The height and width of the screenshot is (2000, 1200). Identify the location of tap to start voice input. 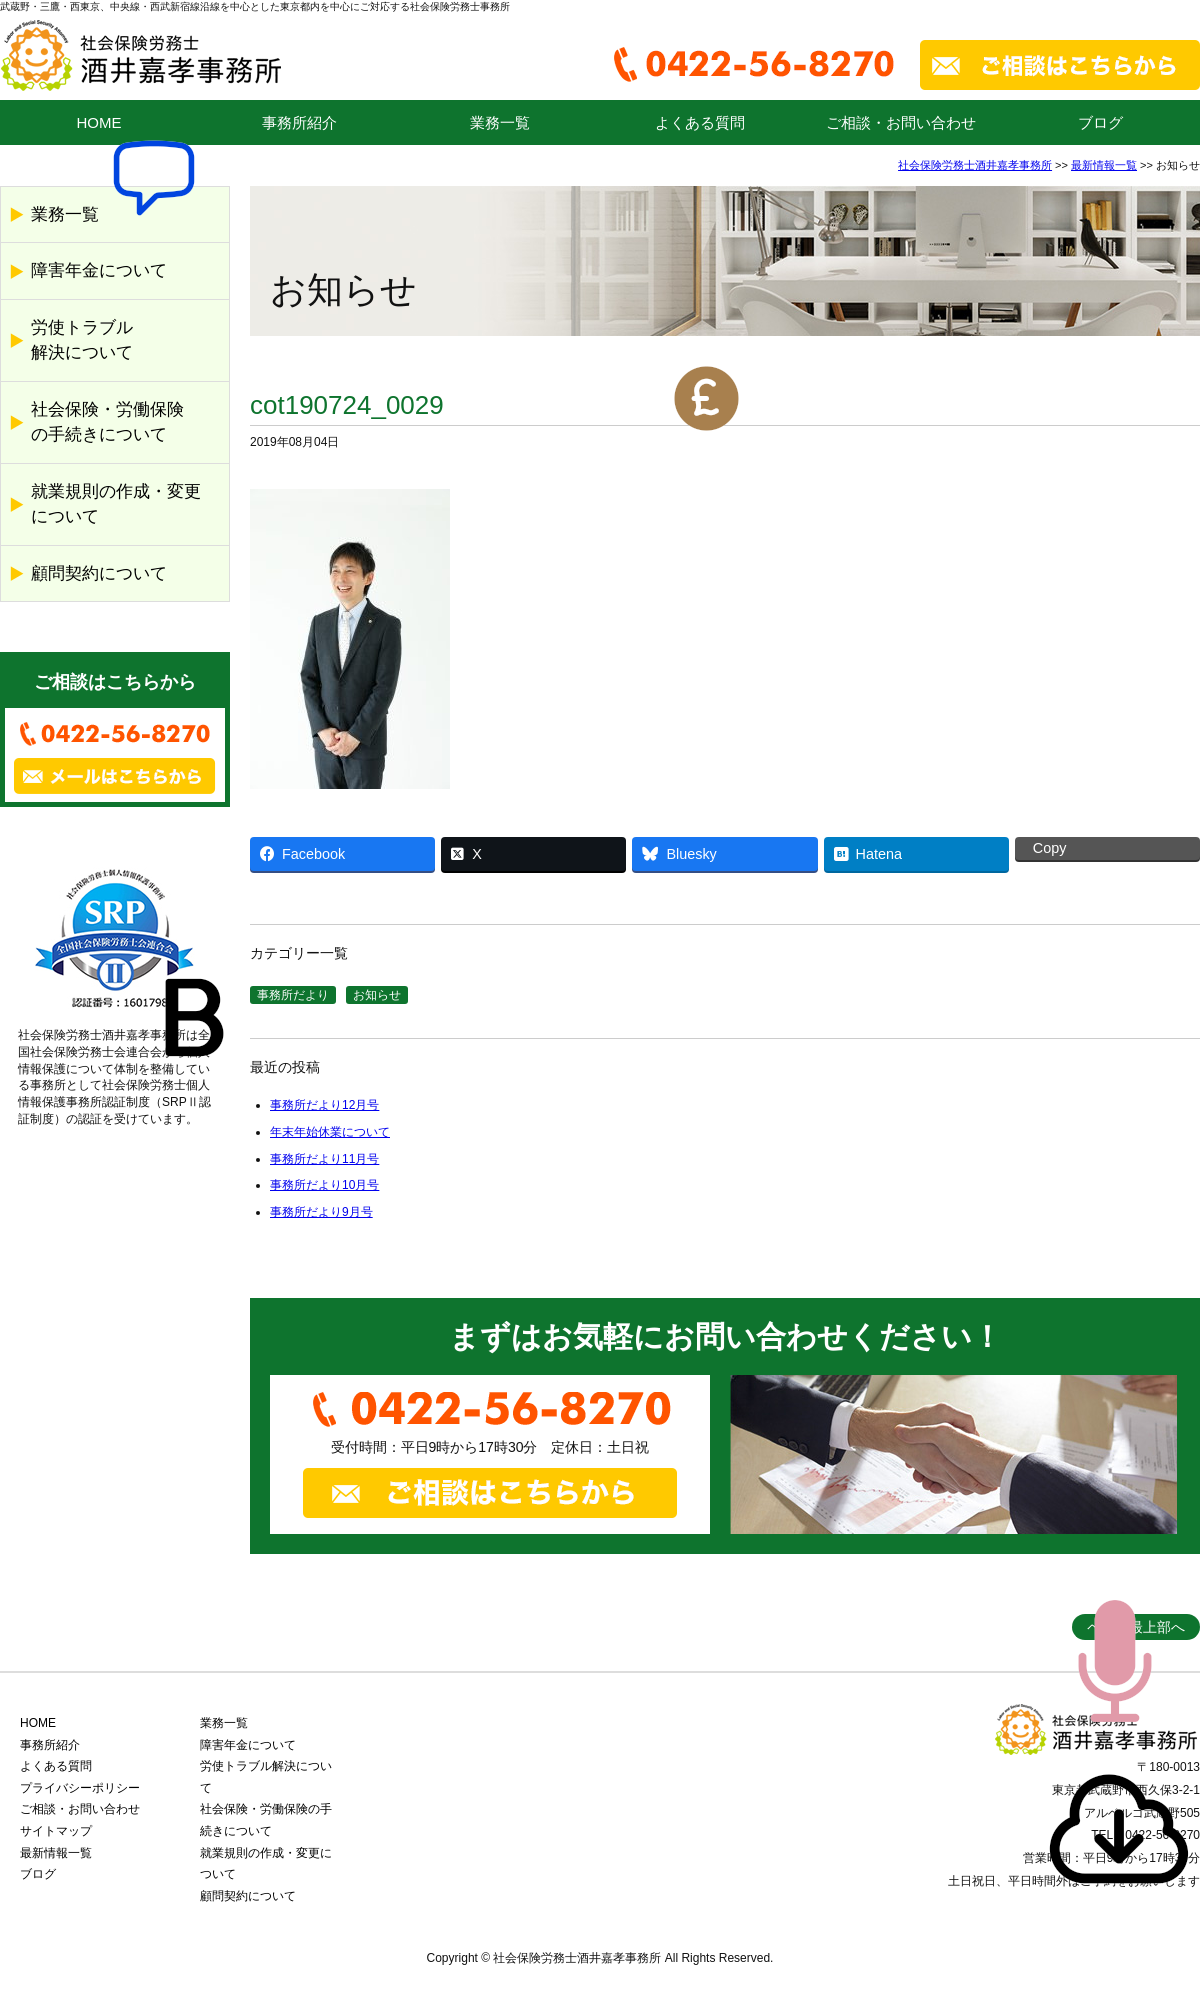
(1115, 1661).